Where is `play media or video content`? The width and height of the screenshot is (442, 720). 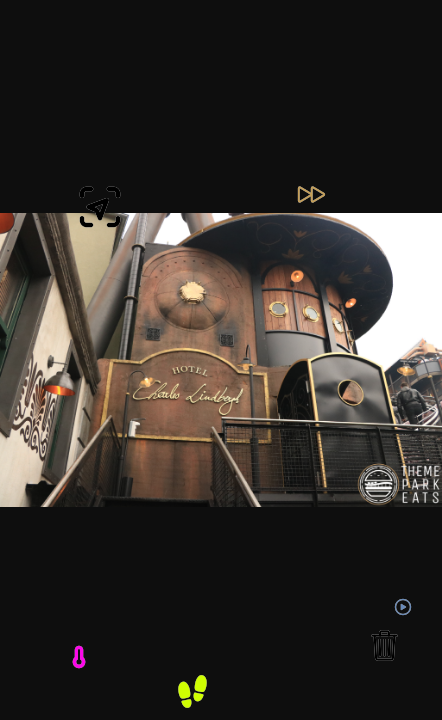
play media or video content is located at coordinates (403, 607).